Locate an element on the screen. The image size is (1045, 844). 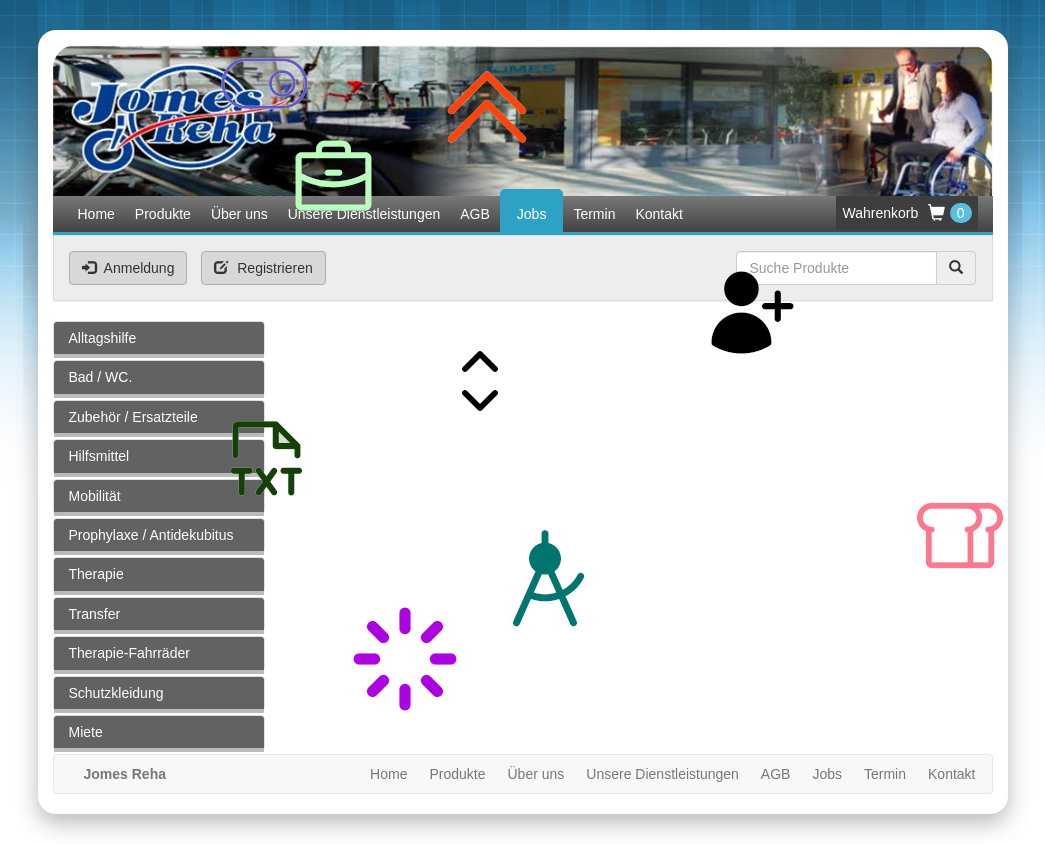
indicates content is loading is located at coordinates (405, 659).